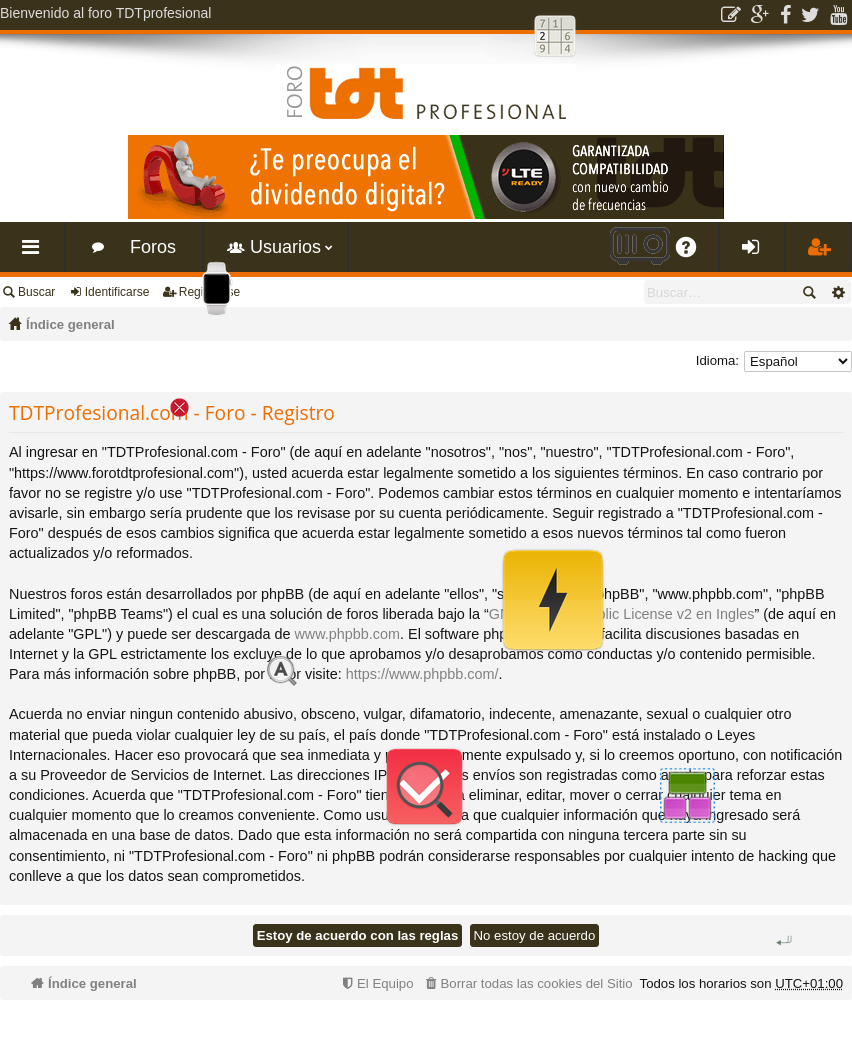  I want to click on connect to an external projector or display, so click(640, 246).